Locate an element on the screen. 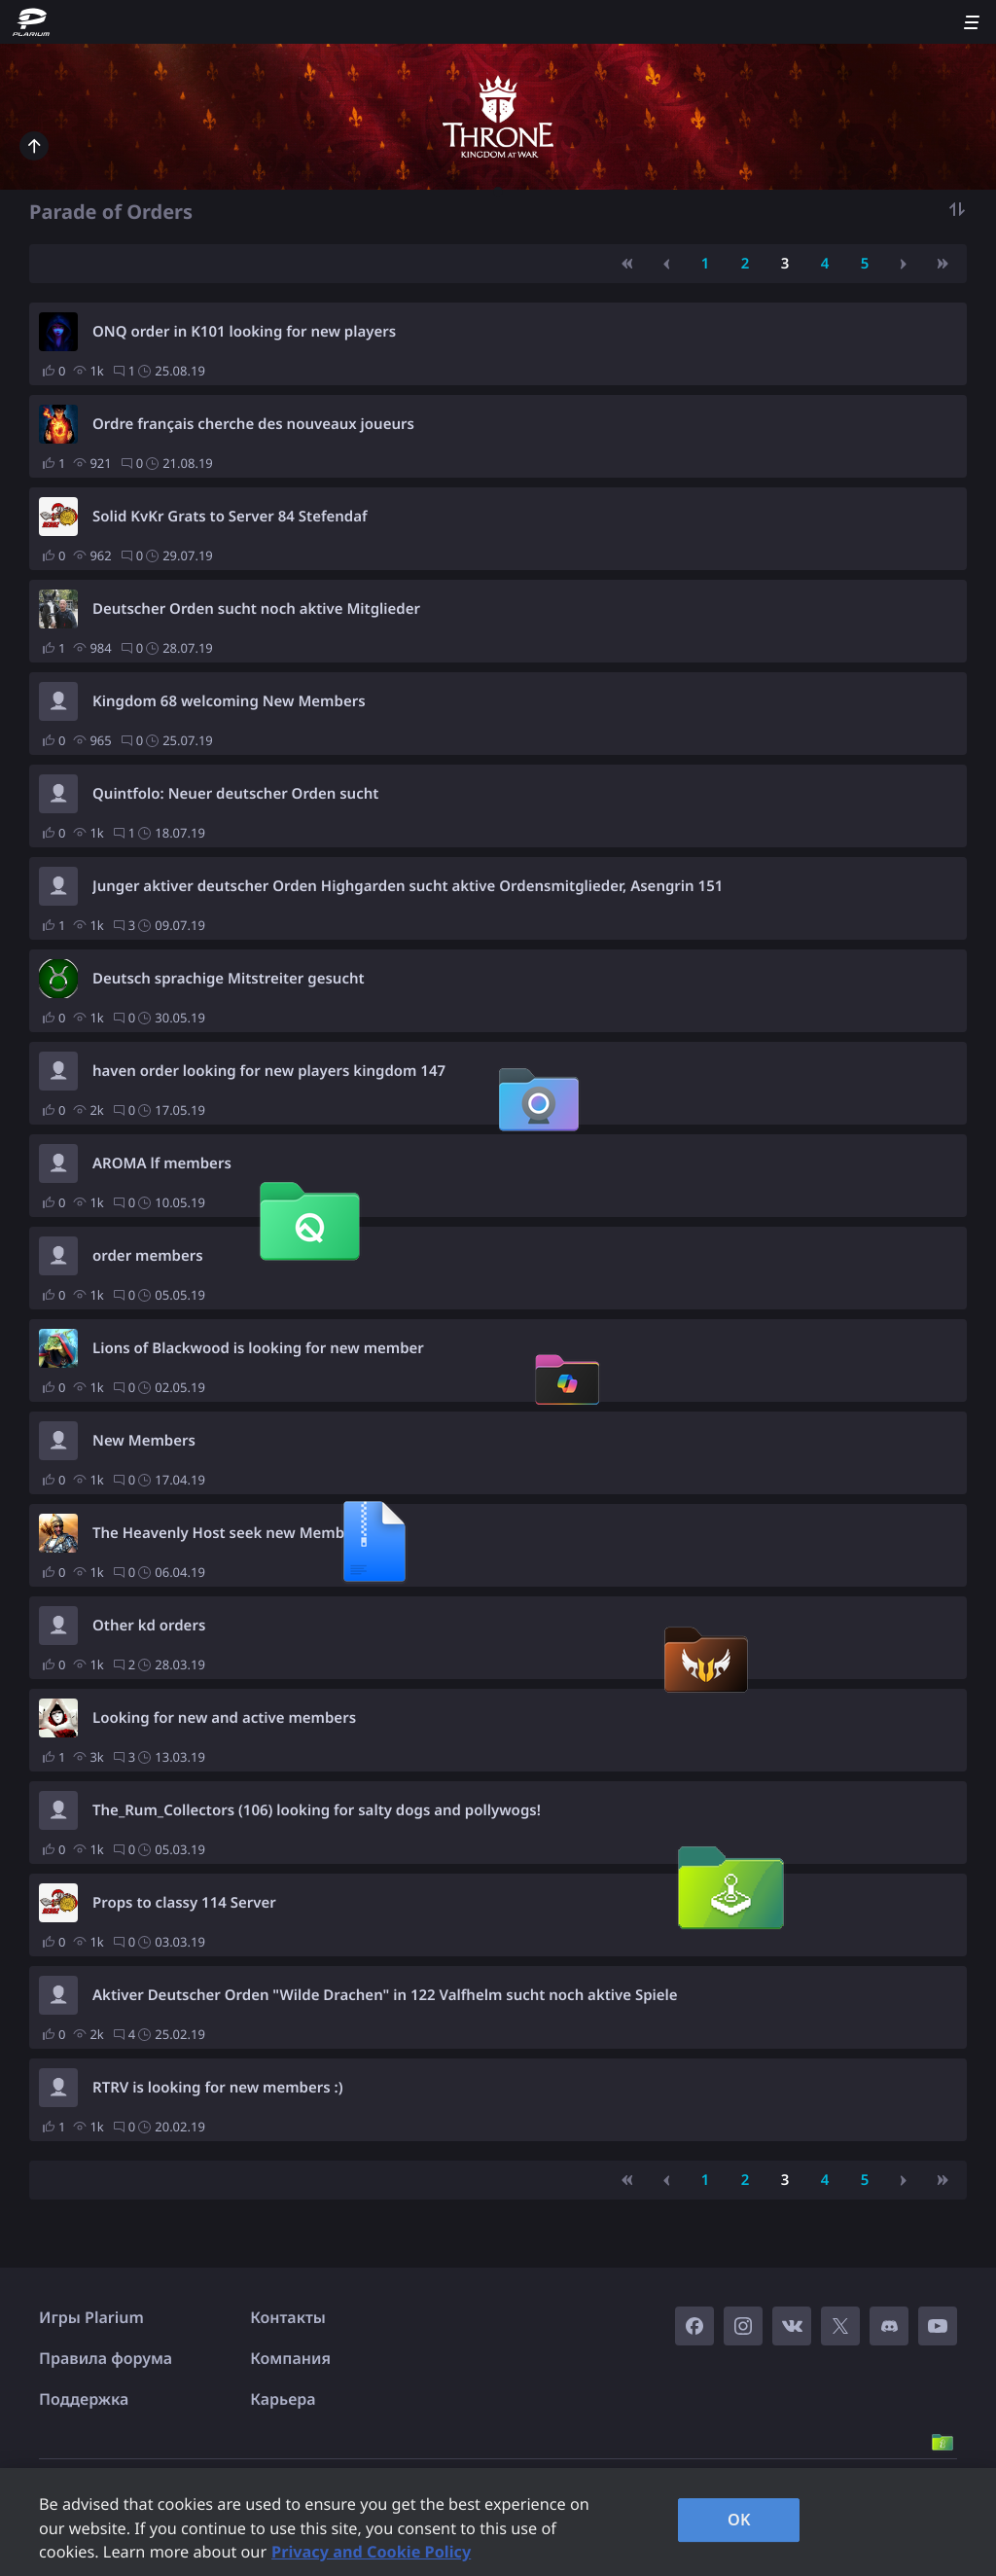  open folder containing Microsoft Copilot 365 files is located at coordinates (567, 1381).